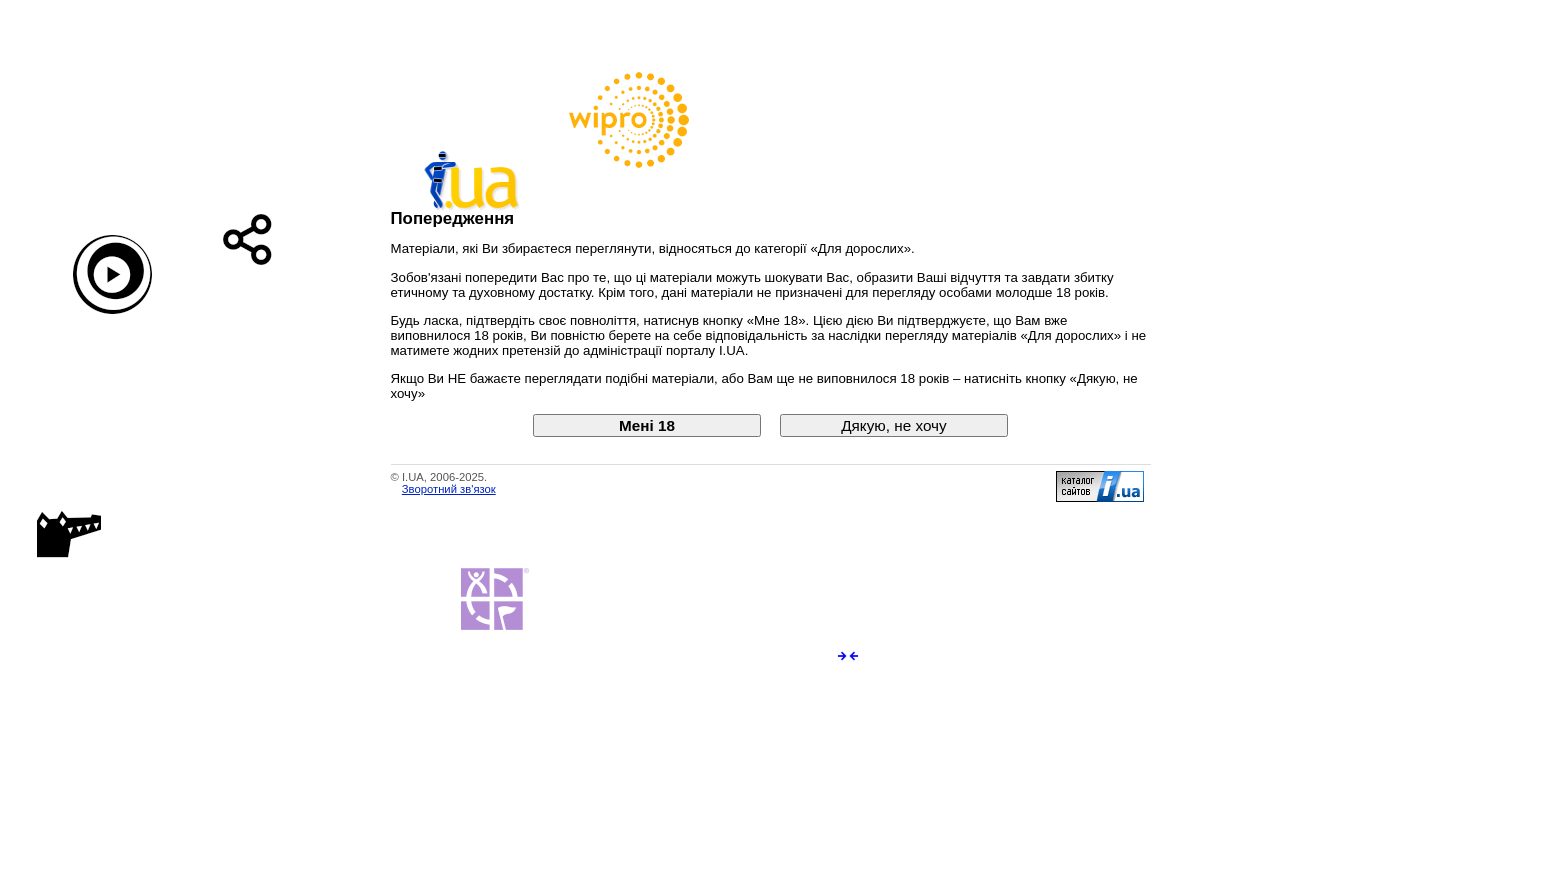 Image resolution: width=1541 pixels, height=871 pixels. What do you see at coordinates (495, 599) in the screenshot?
I see `open the geocaching app` at bounding box center [495, 599].